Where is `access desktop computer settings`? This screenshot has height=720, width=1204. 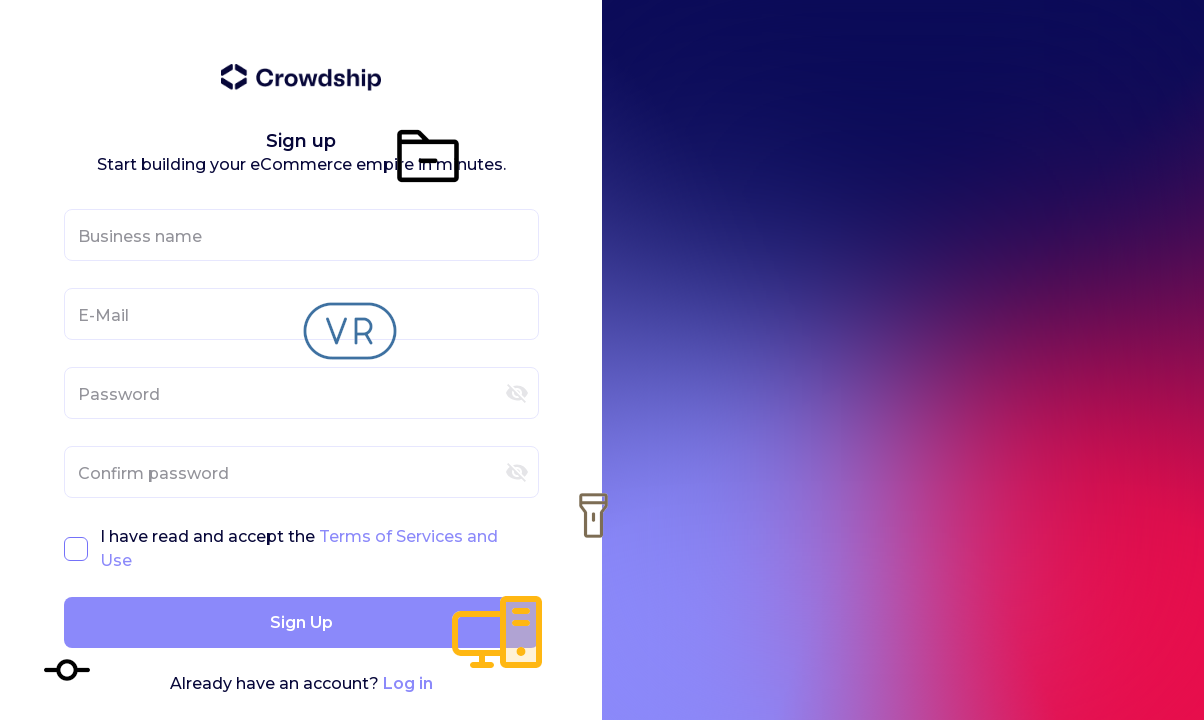
access desktop computer settings is located at coordinates (497, 632).